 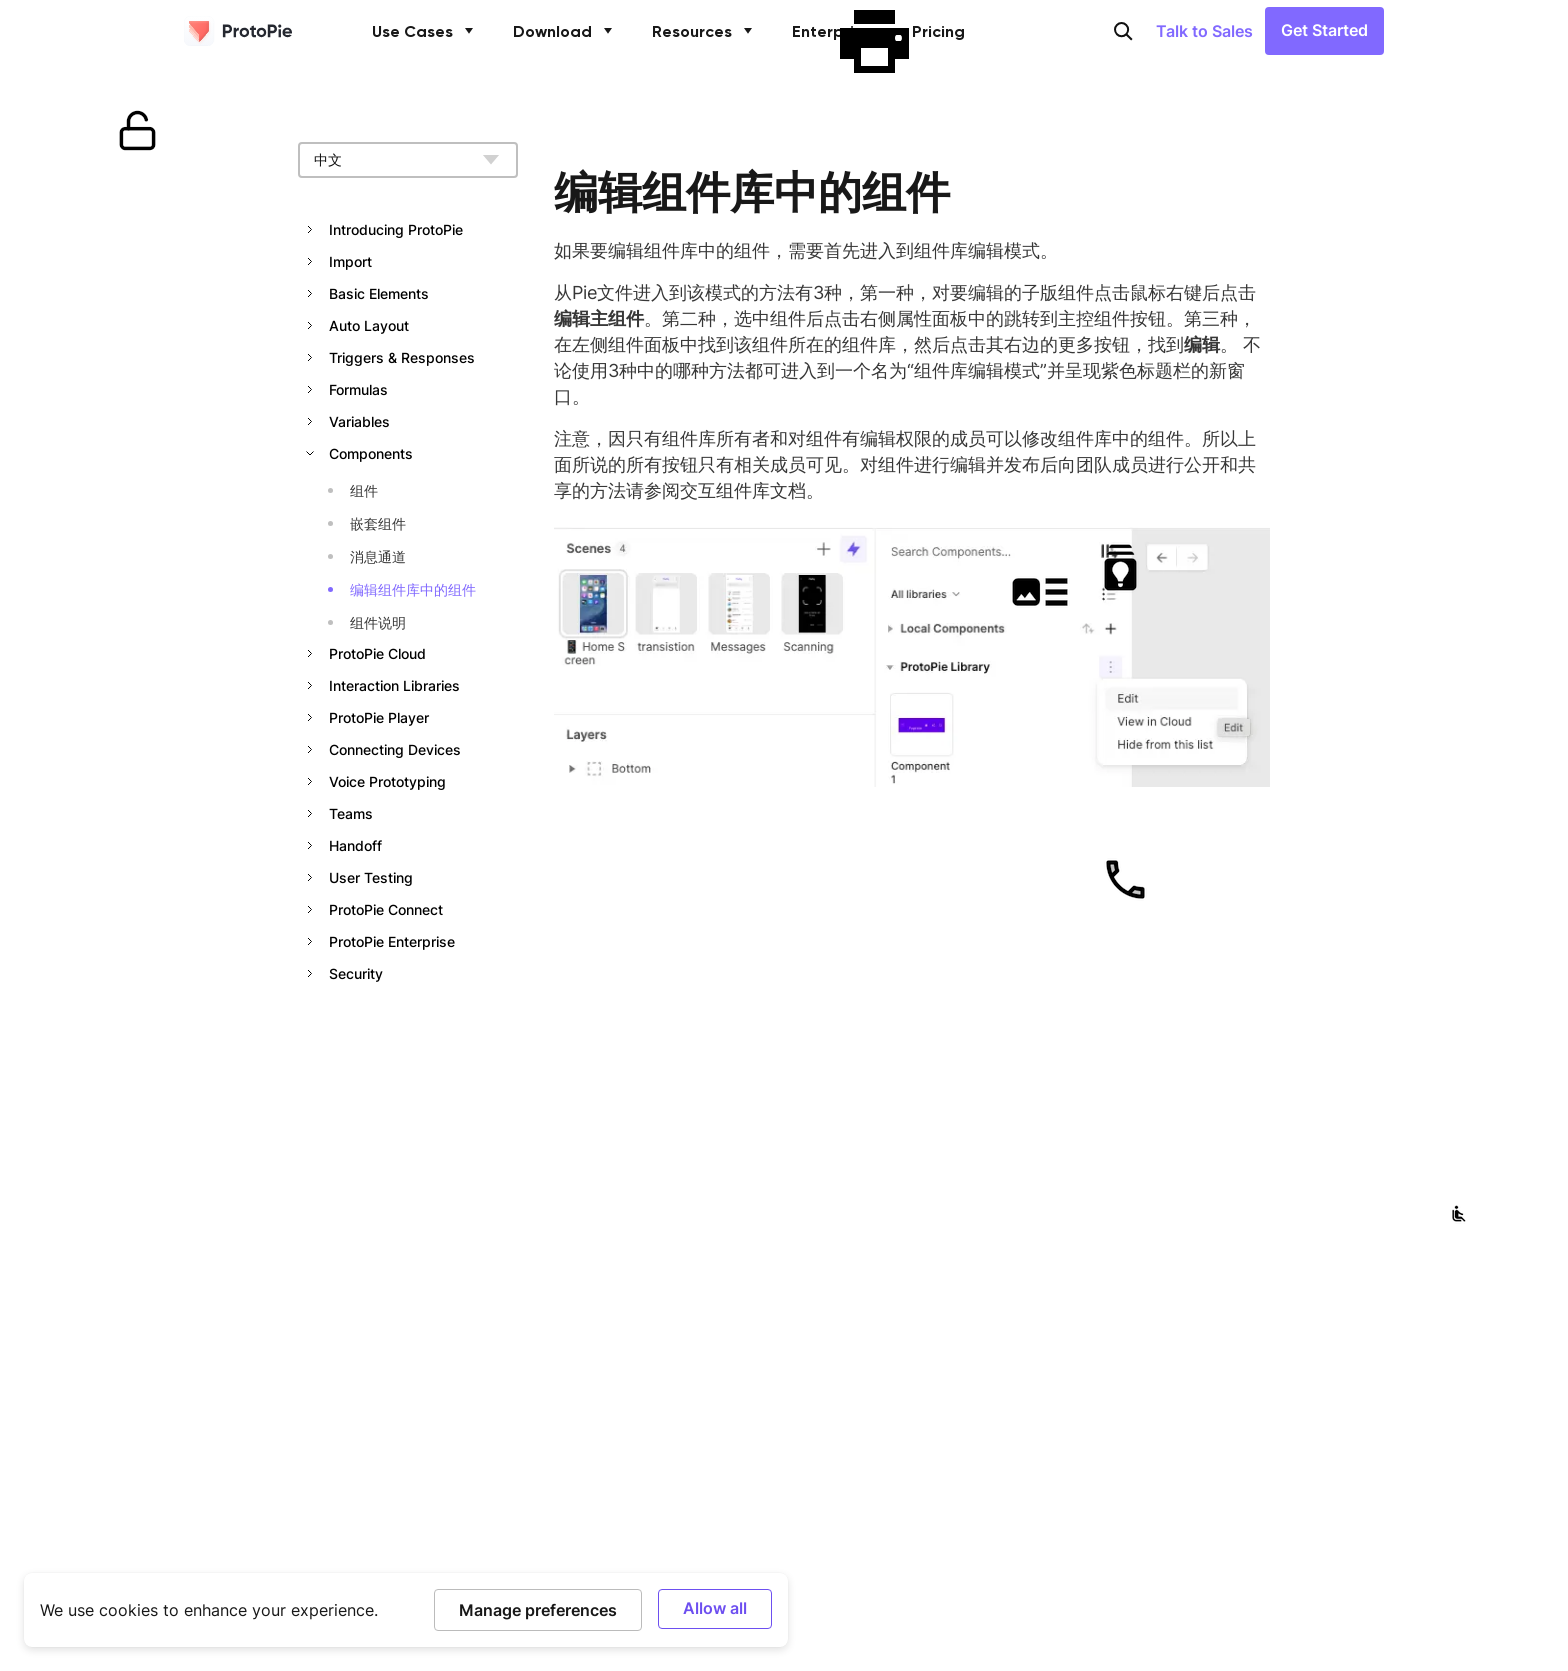 I want to click on indicates seat recline is available, so click(x=1459, y=1214).